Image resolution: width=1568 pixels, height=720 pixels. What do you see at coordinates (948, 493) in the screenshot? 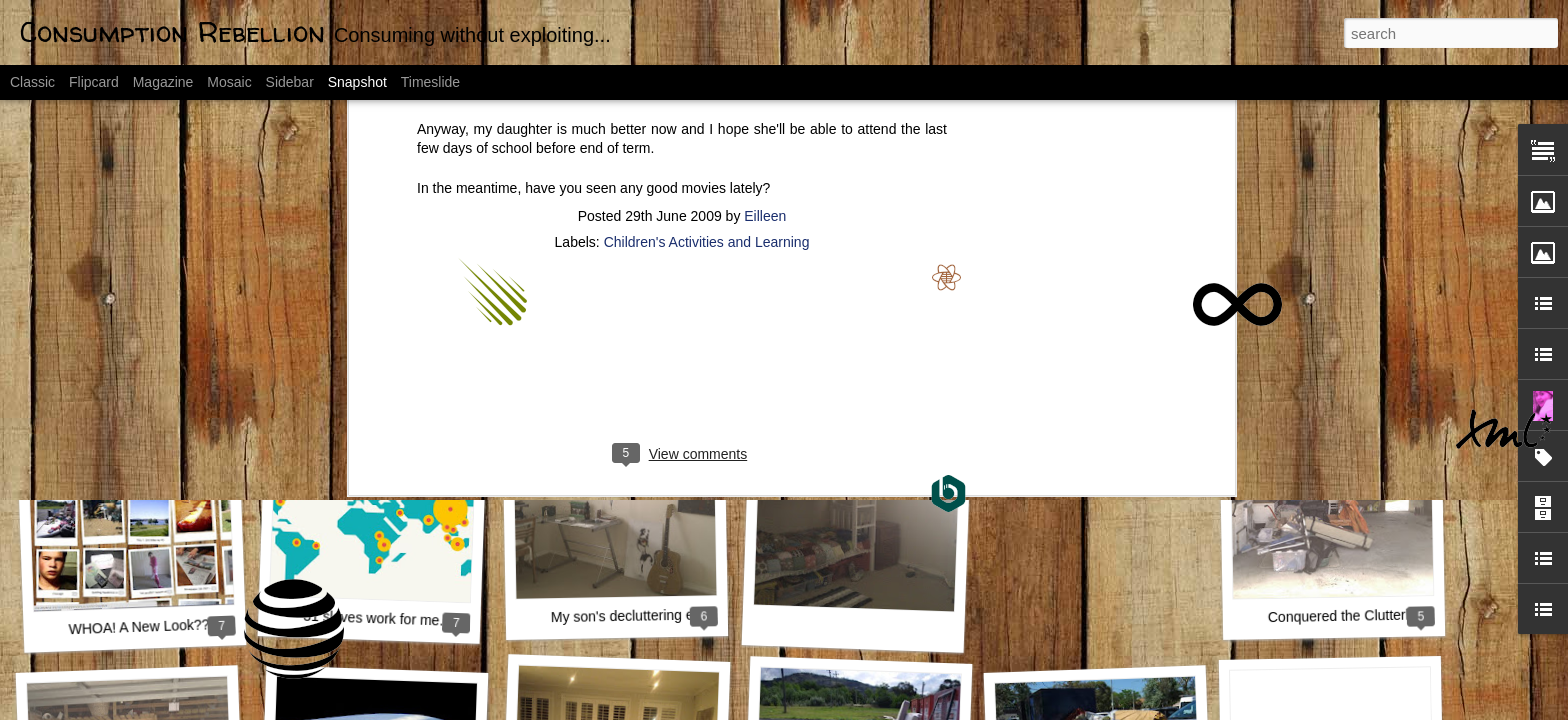
I see `open beekeeper studio database management app` at bounding box center [948, 493].